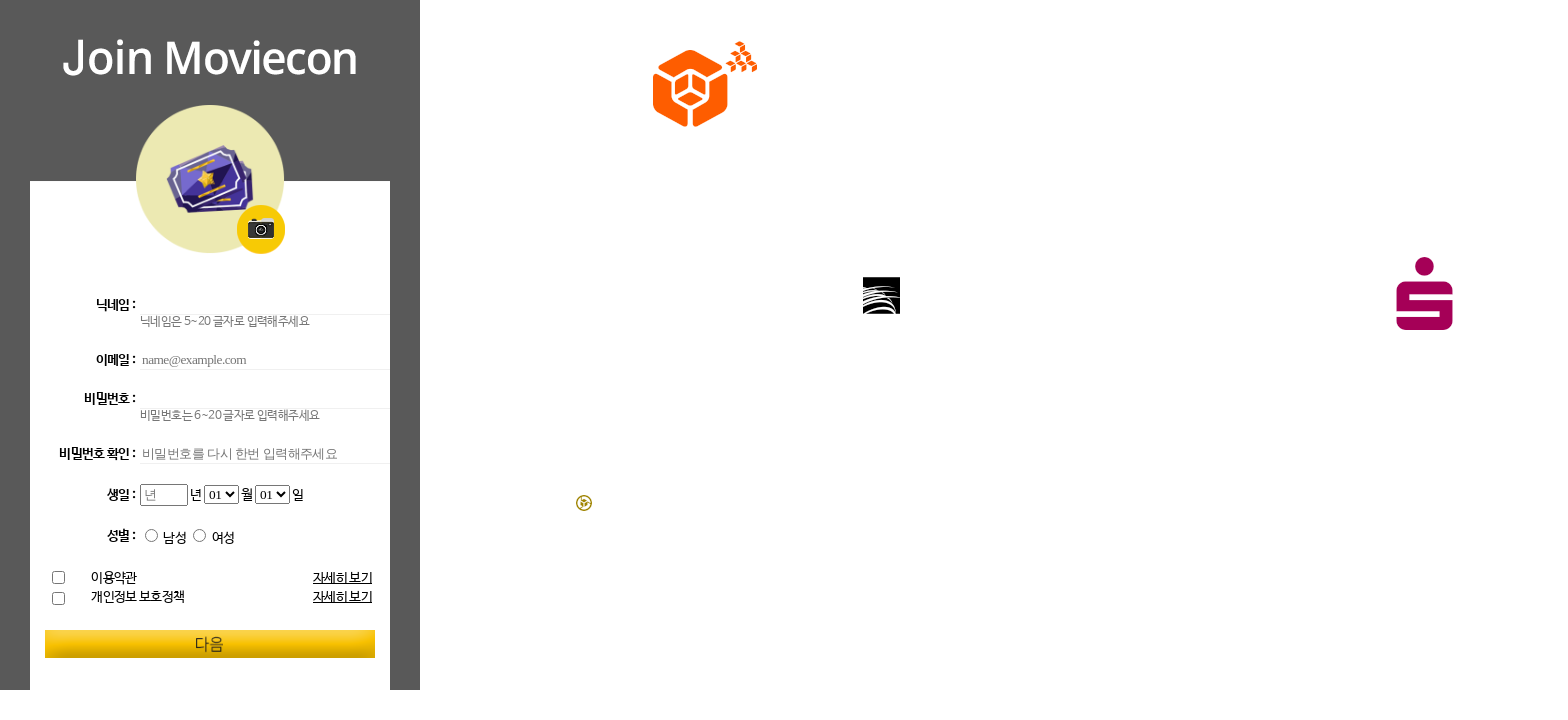  What do you see at coordinates (1424, 293) in the screenshot?
I see `open the Sparkasse banking app` at bounding box center [1424, 293].